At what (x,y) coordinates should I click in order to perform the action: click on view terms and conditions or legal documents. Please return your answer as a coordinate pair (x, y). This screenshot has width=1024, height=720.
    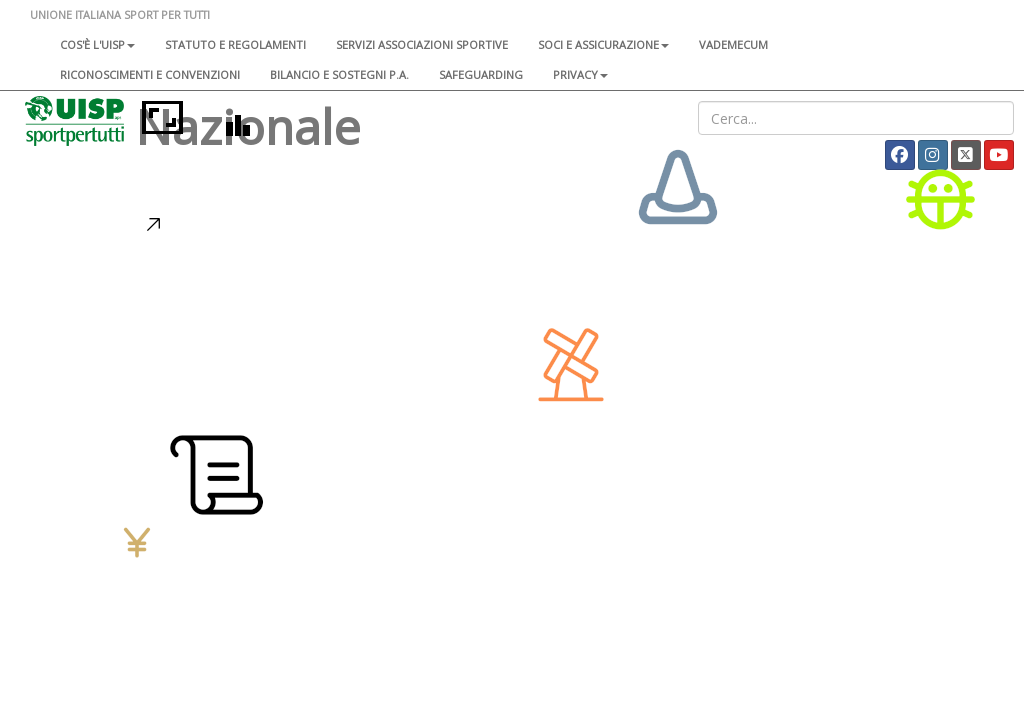
    Looking at the image, I should click on (220, 475).